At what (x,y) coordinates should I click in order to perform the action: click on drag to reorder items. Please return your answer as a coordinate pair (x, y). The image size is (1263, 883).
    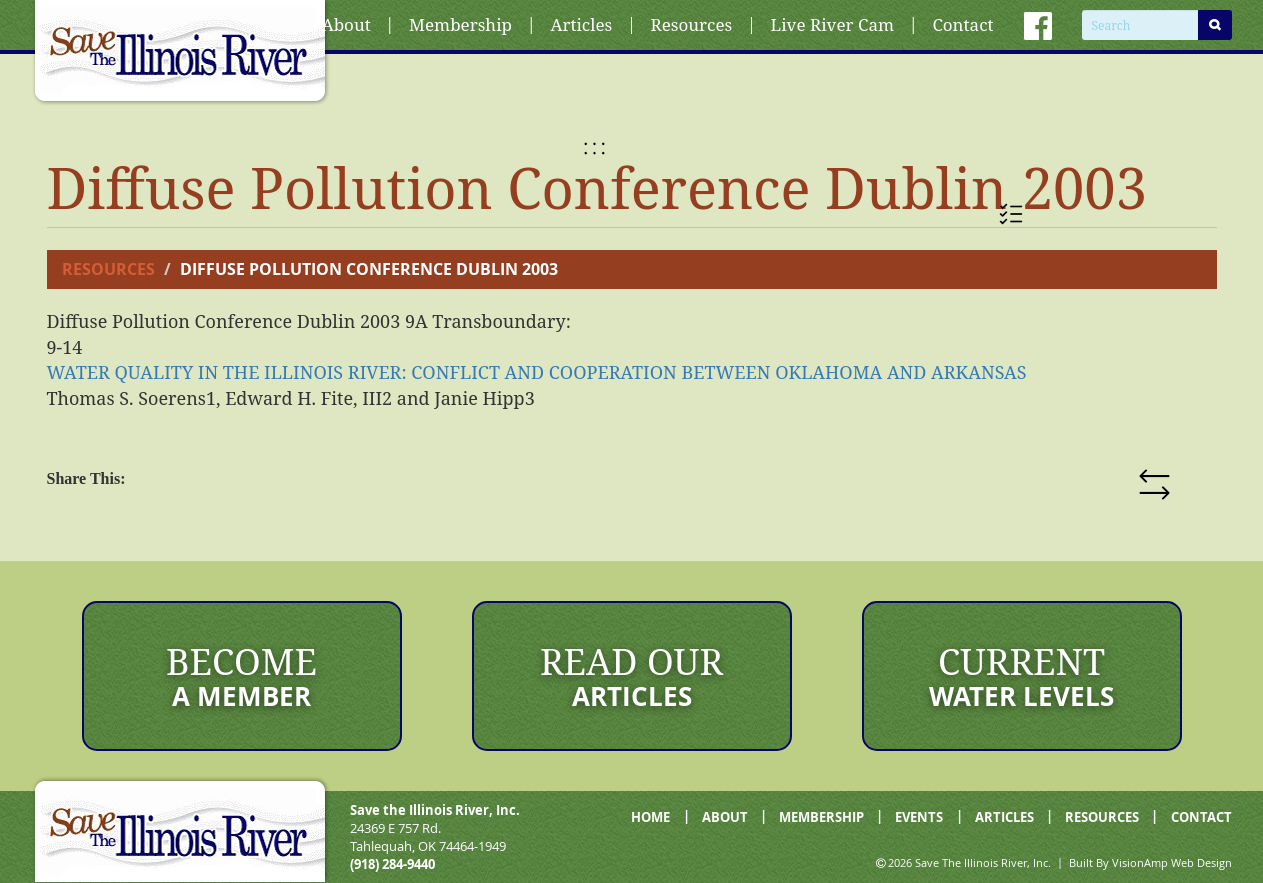
    Looking at the image, I should click on (594, 148).